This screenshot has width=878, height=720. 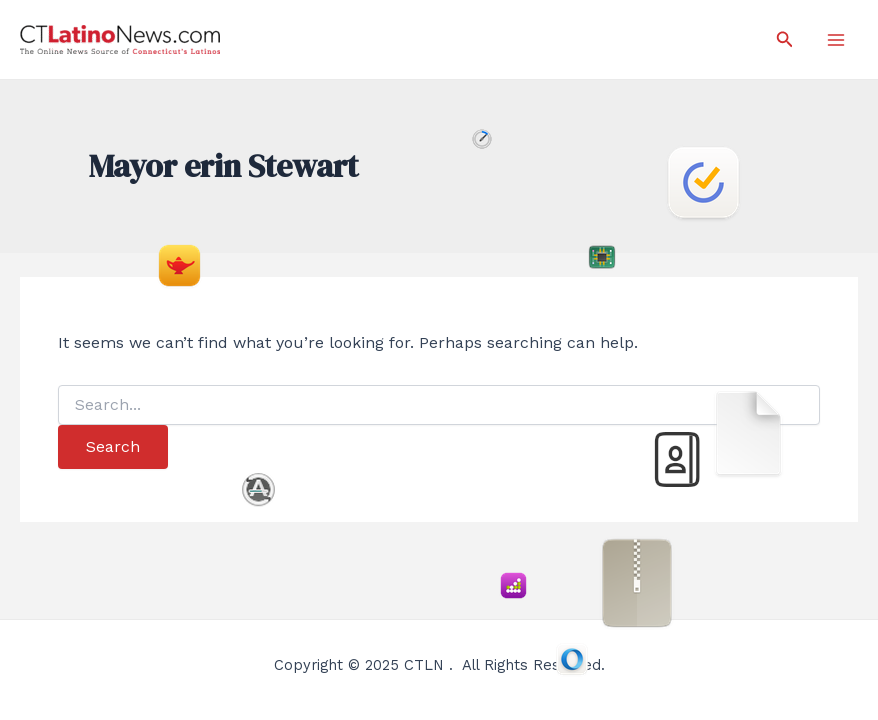 What do you see at coordinates (572, 659) in the screenshot?
I see `open opera beta browser` at bounding box center [572, 659].